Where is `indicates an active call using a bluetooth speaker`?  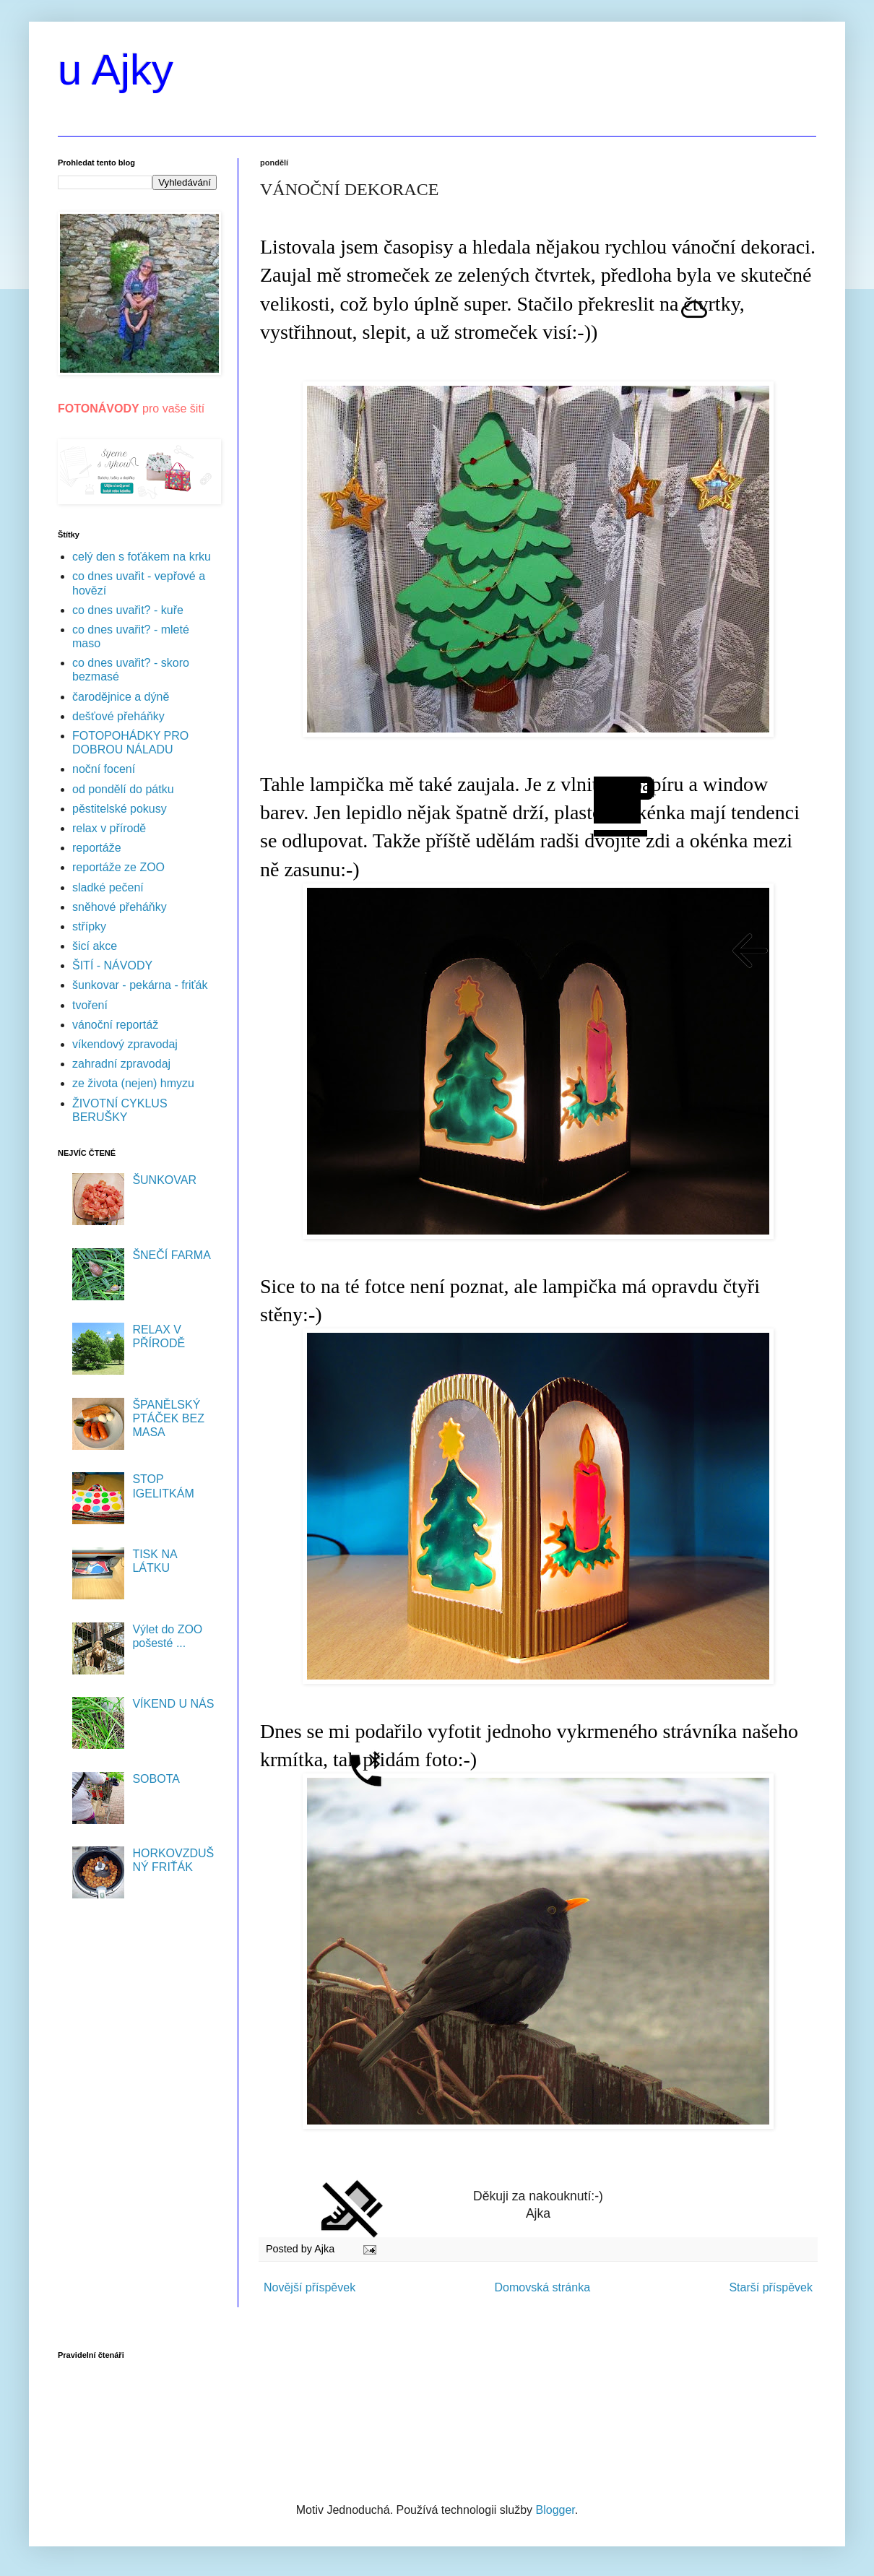 indicates an active call using a bluetooth speaker is located at coordinates (365, 1771).